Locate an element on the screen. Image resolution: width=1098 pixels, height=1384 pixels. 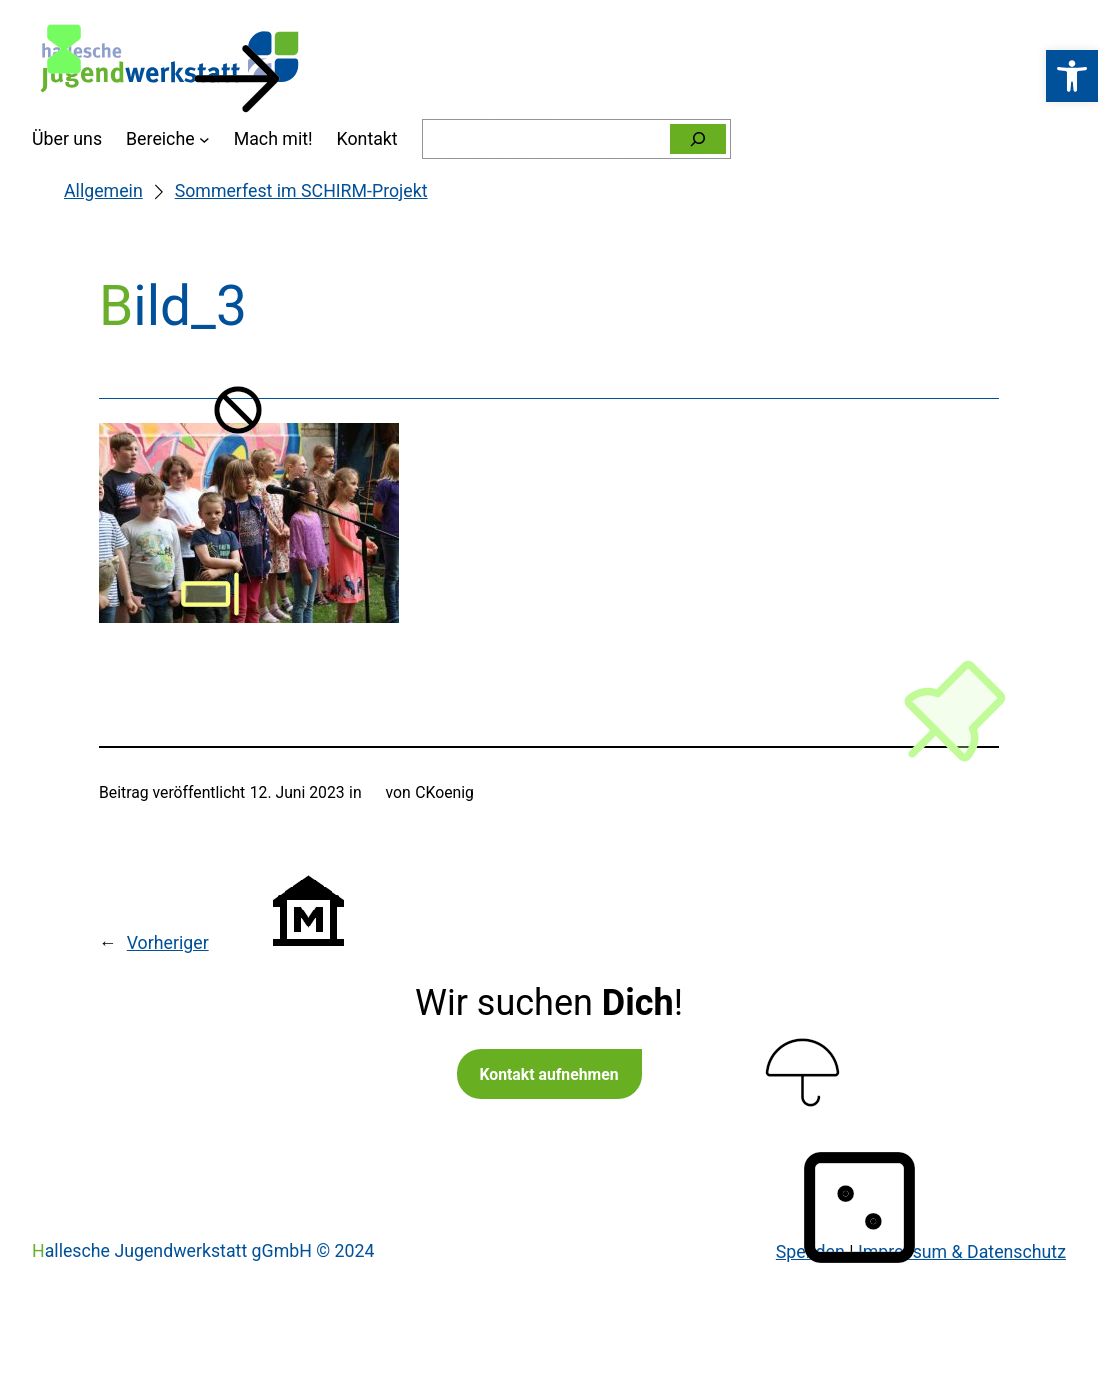
pin an item to keep it visible is located at coordinates (951, 715).